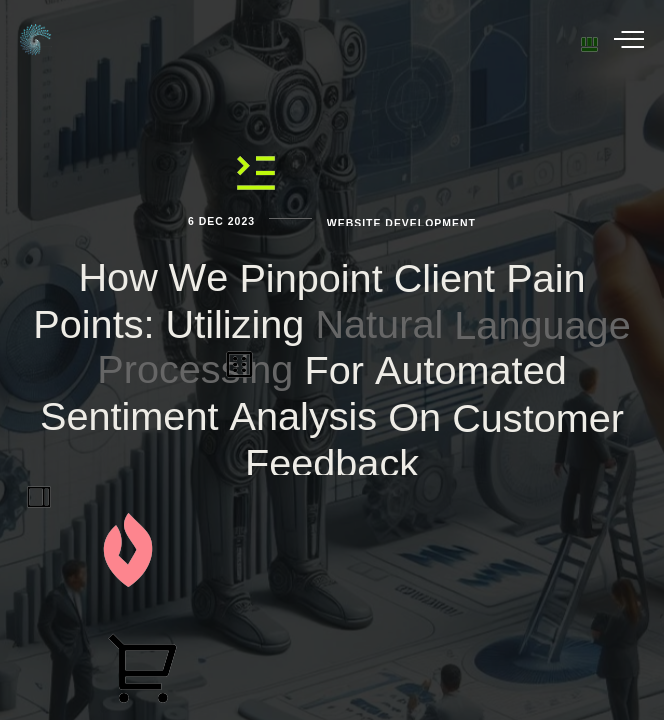 Image resolution: width=664 pixels, height=720 pixels. I want to click on indicates a dice roll result of six, so click(239, 364).